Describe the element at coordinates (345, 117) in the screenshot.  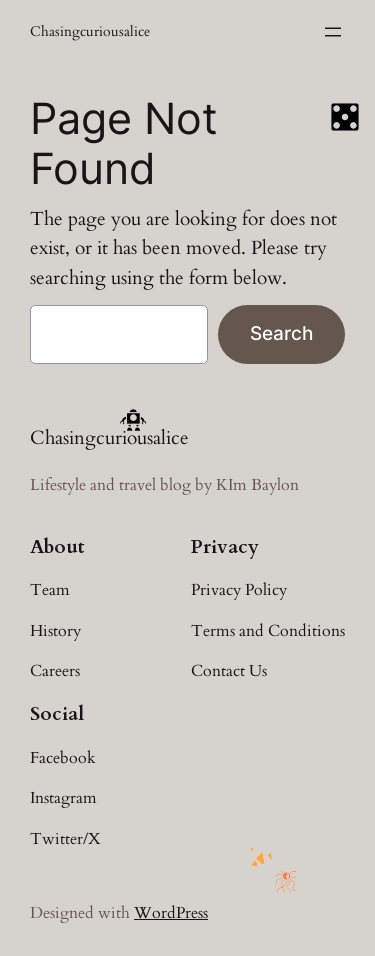
I see `roll the dice or generate a random number` at that location.